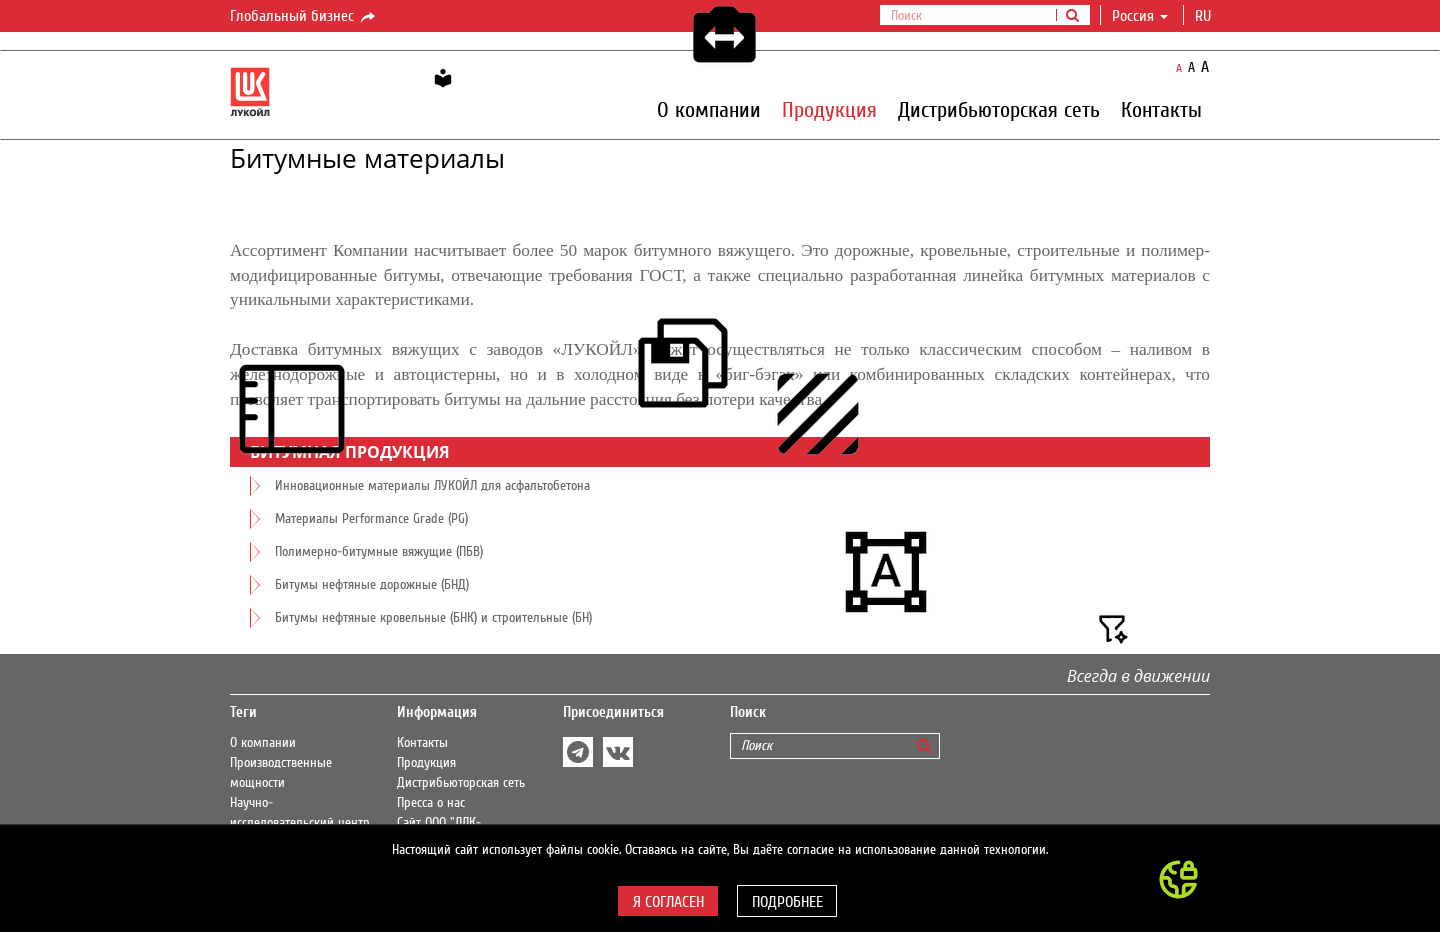  What do you see at coordinates (443, 78) in the screenshot?
I see `access local library services` at bounding box center [443, 78].